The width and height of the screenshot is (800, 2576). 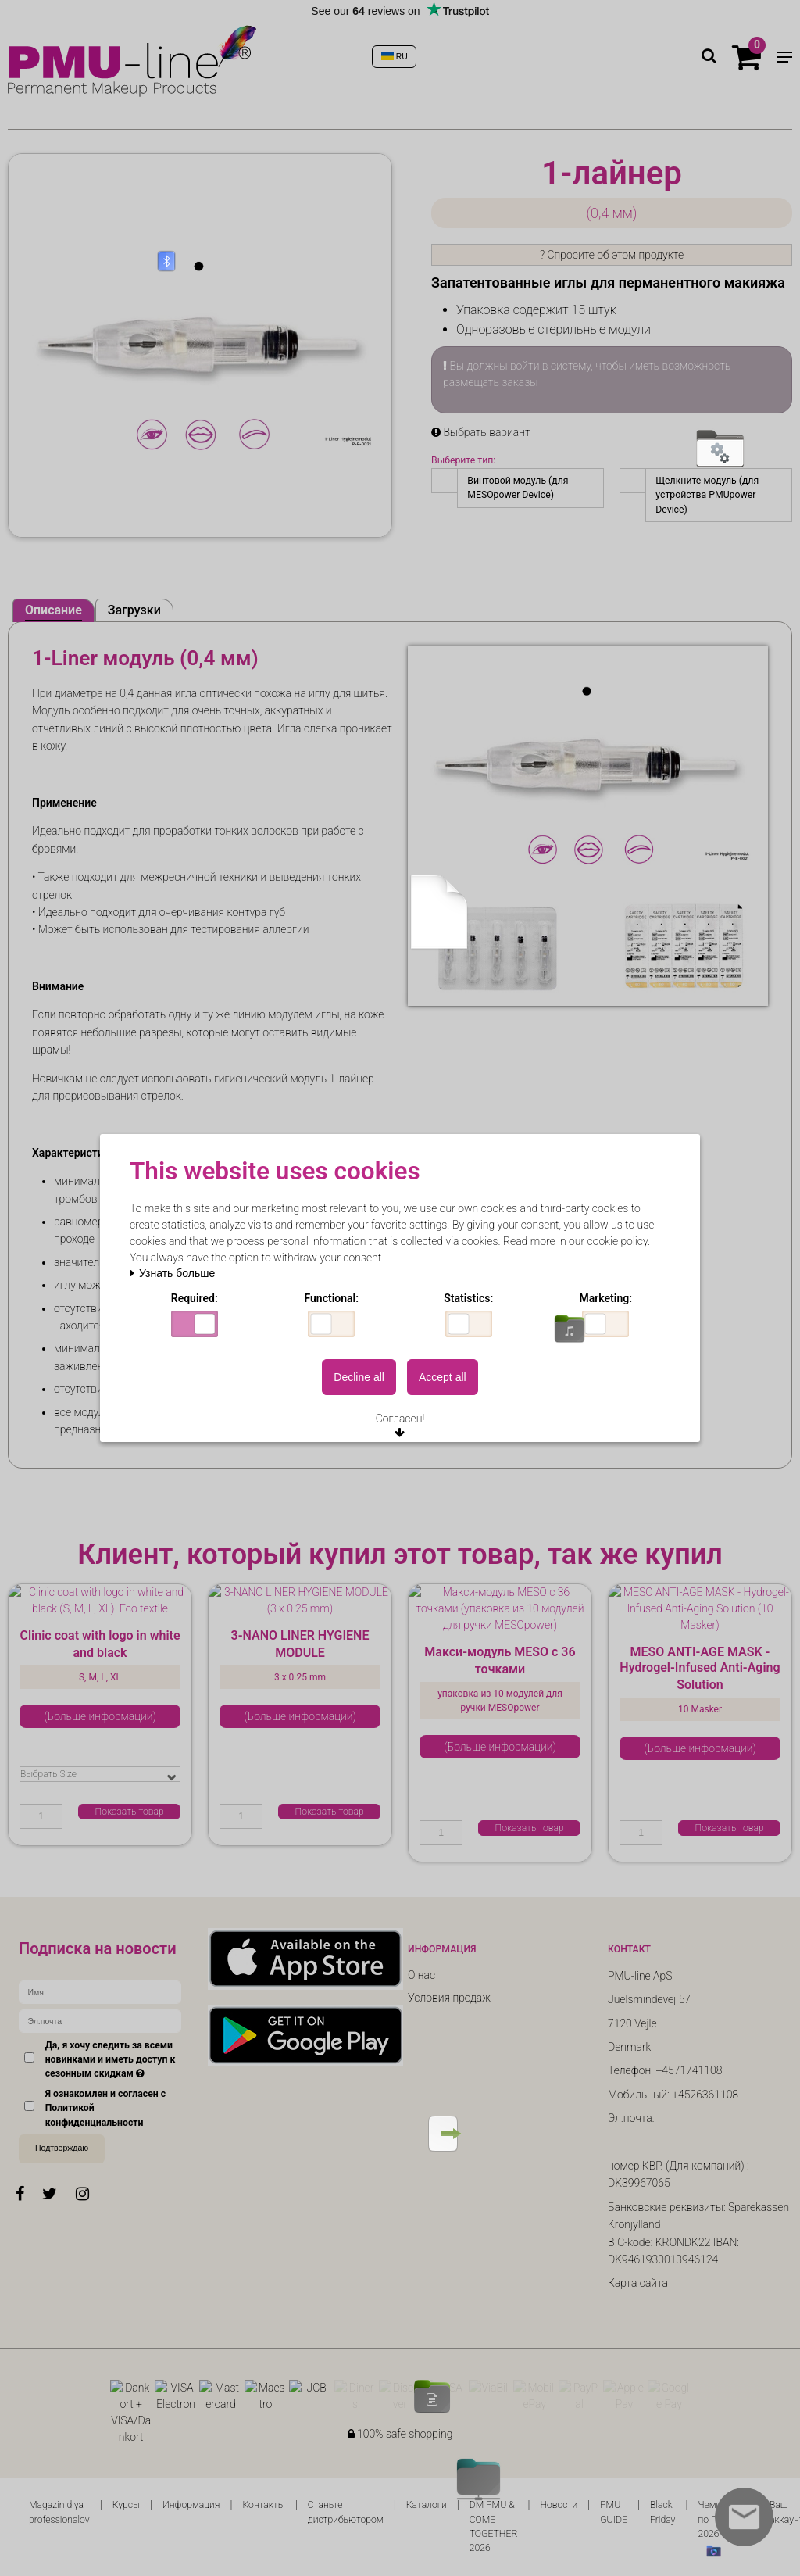 What do you see at coordinates (443, 2134) in the screenshot?
I see `export document to another location` at bounding box center [443, 2134].